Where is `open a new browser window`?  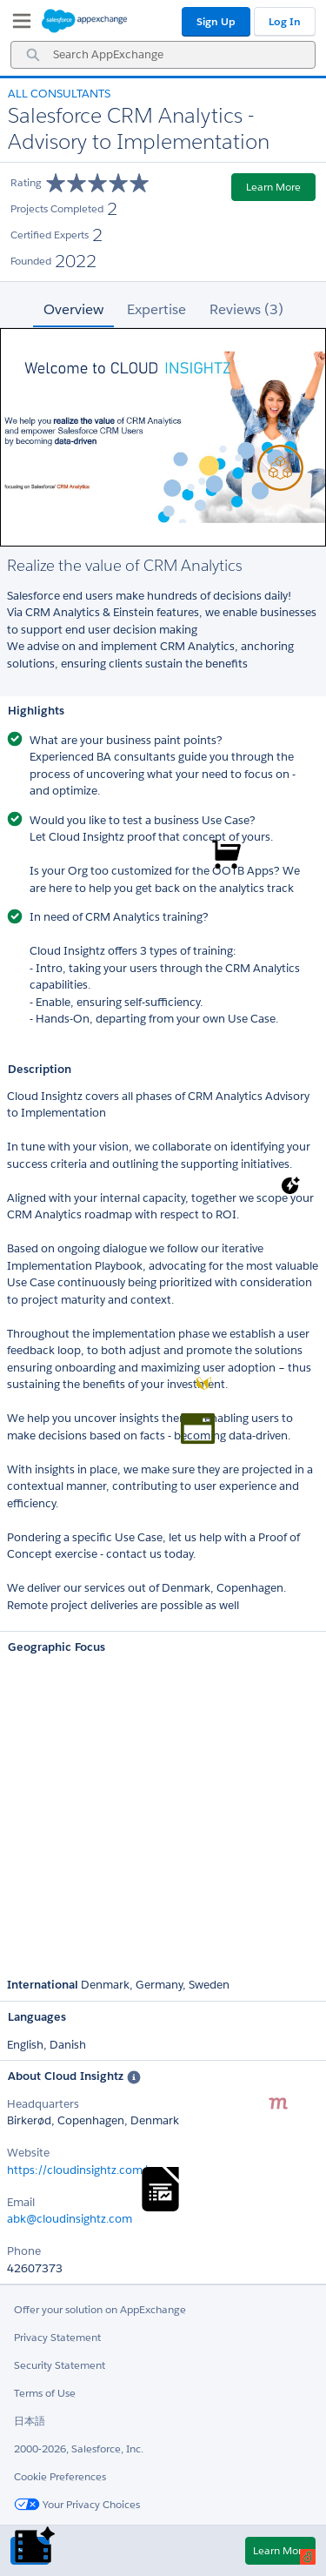
open a new browser window is located at coordinates (197, 1428).